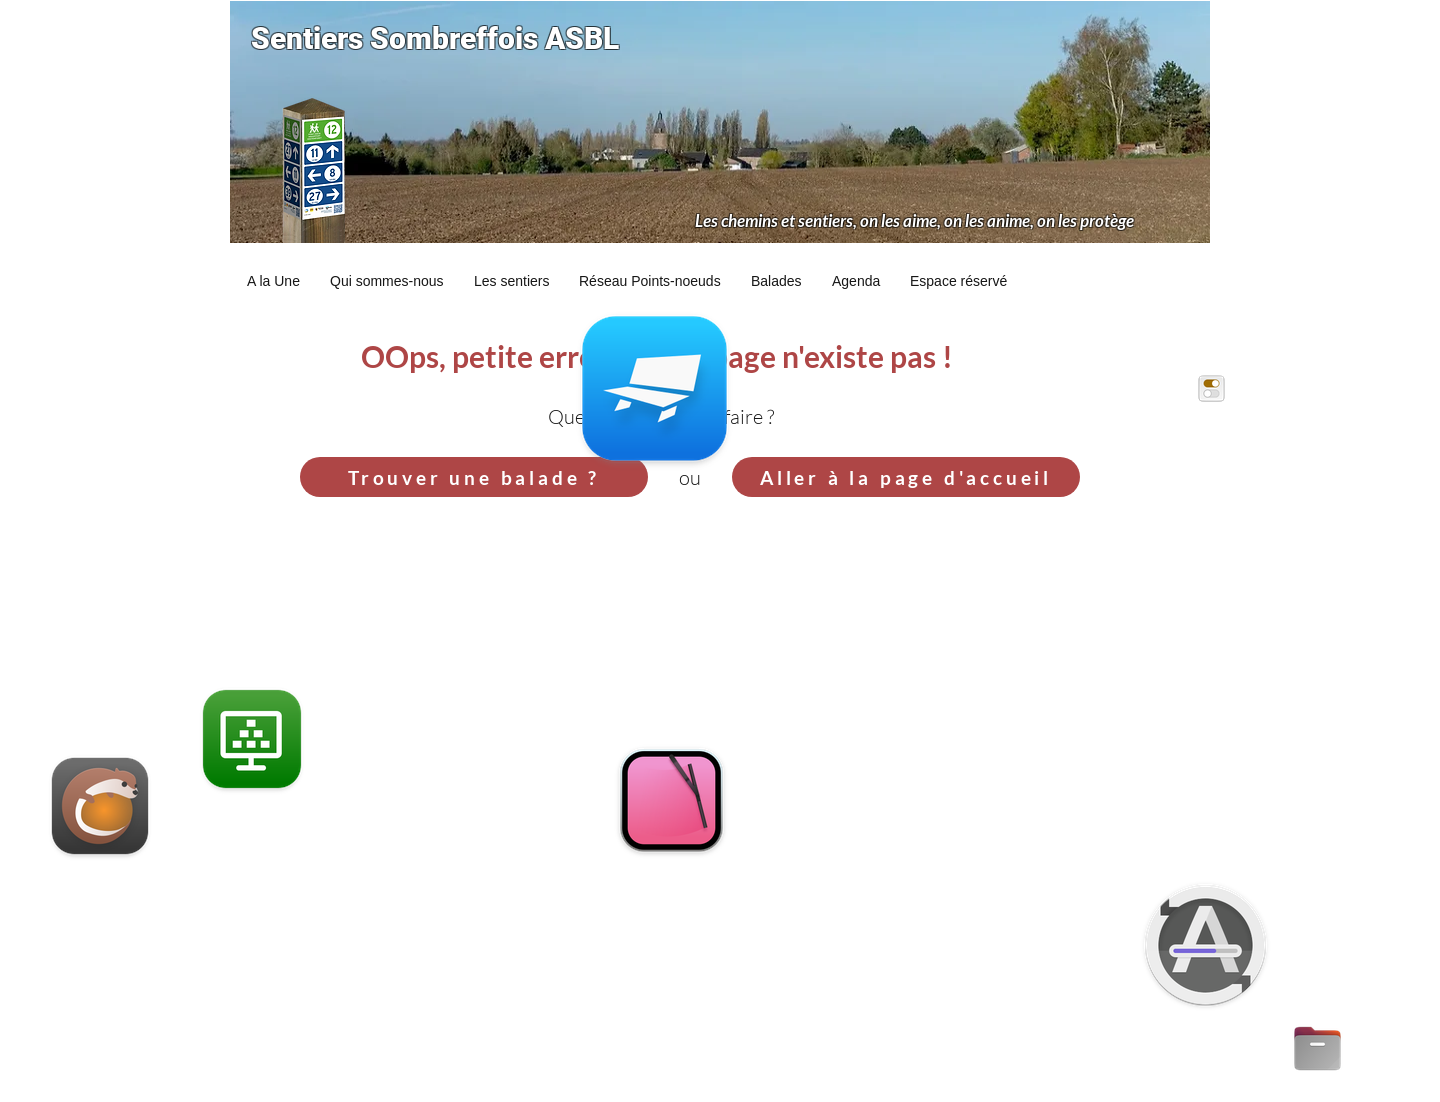 This screenshot has height=1102, width=1440. I want to click on open lutris gaming platform, so click(100, 806).